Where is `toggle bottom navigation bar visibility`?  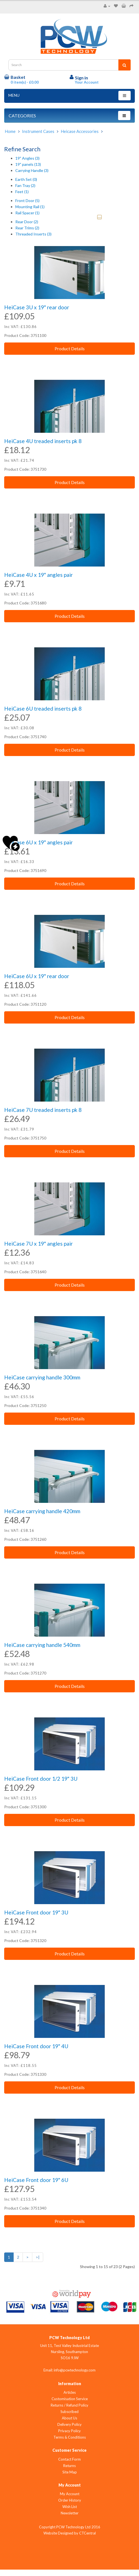 toggle bottom navigation bar visibility is located at coordinates (99, 217).